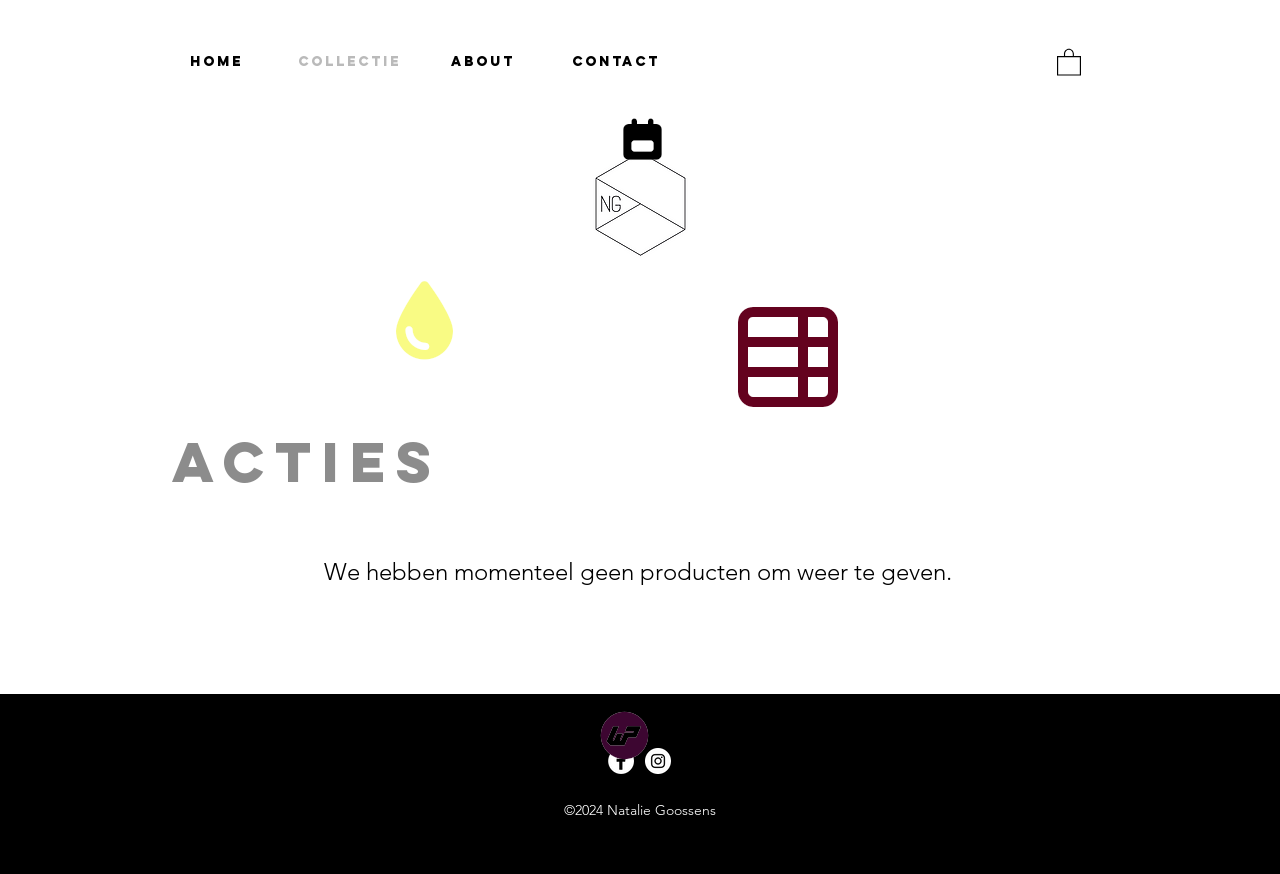 Image resolution: width=1280 pixels, height=874 pixels. What do you see at coordinates (642, 140) in the screenshot?
I see `view weekly calendar` at bounding box center [642, 140].